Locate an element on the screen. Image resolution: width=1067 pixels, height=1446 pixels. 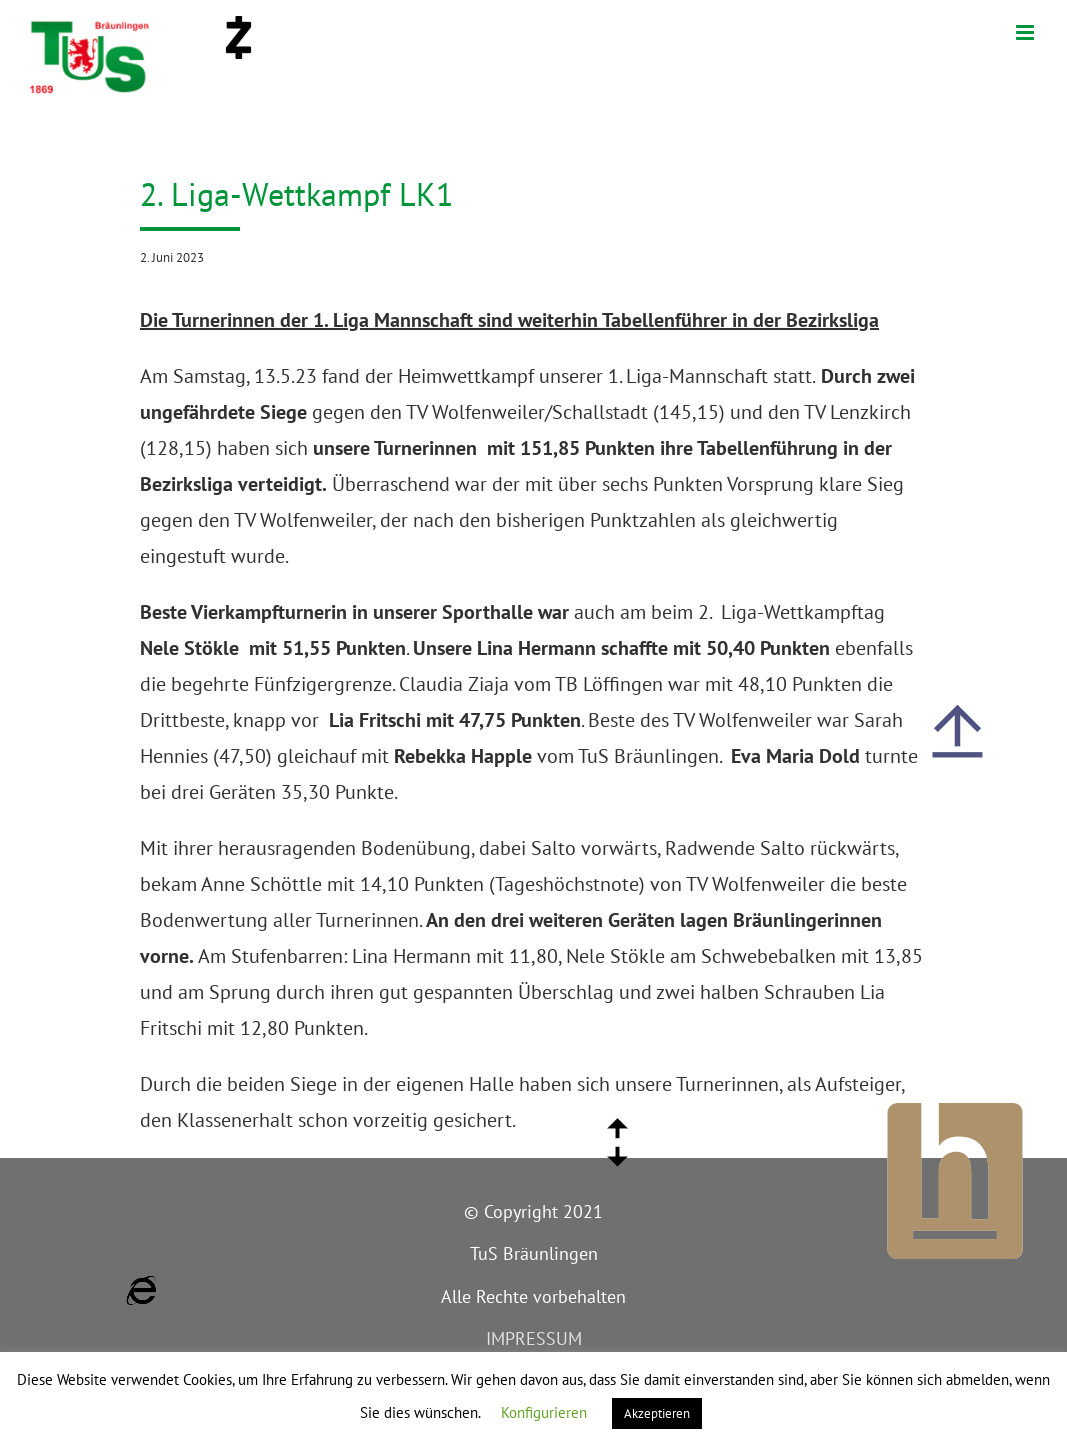
visit hackerearth coding platform is located at coordinates (955, 1181).